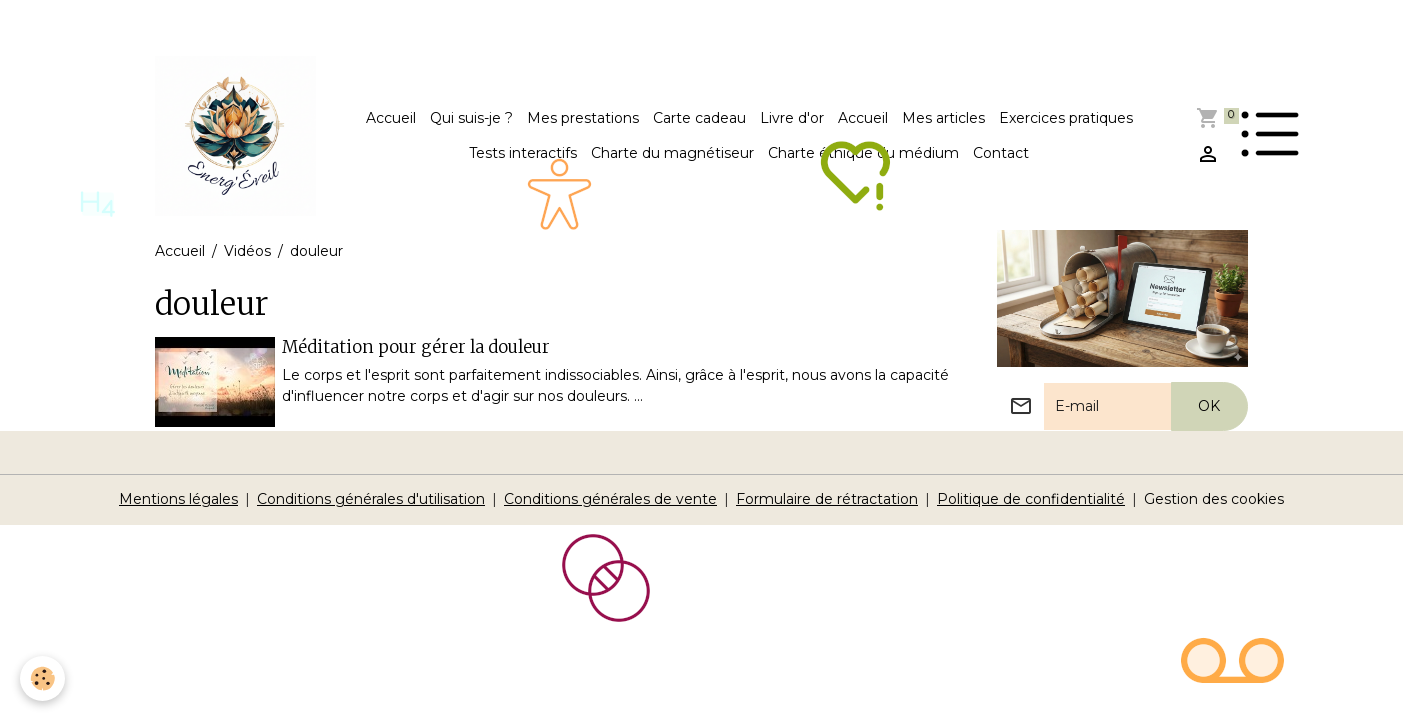  Describe the element at coordinates (559, 195) in the screenshot. I see `accessibility settings or features` at that location.